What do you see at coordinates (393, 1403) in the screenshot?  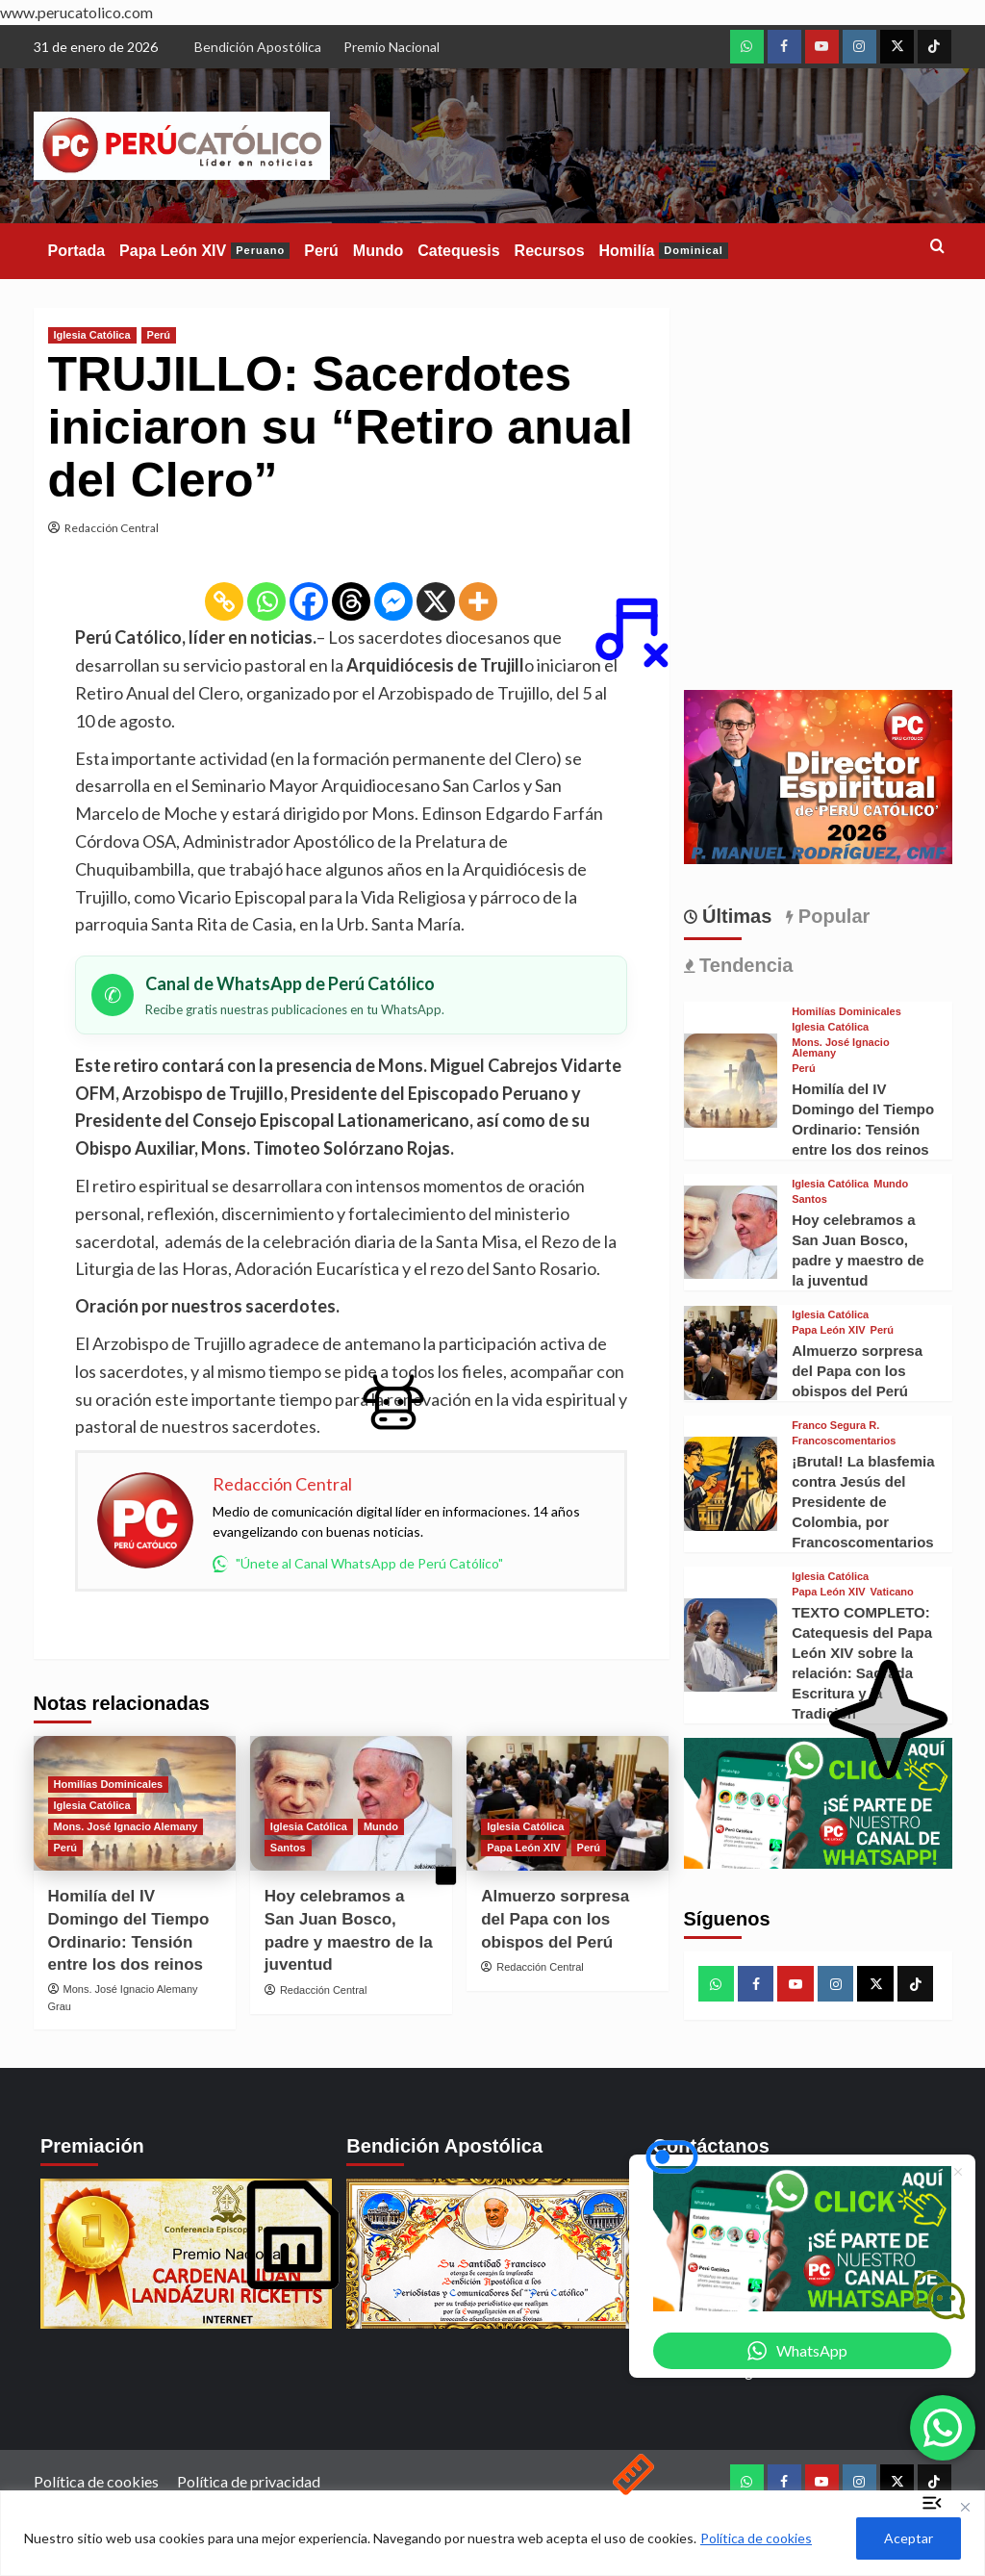 I see `browse farm or agriculture related content` at bounding box center [393, 1403].